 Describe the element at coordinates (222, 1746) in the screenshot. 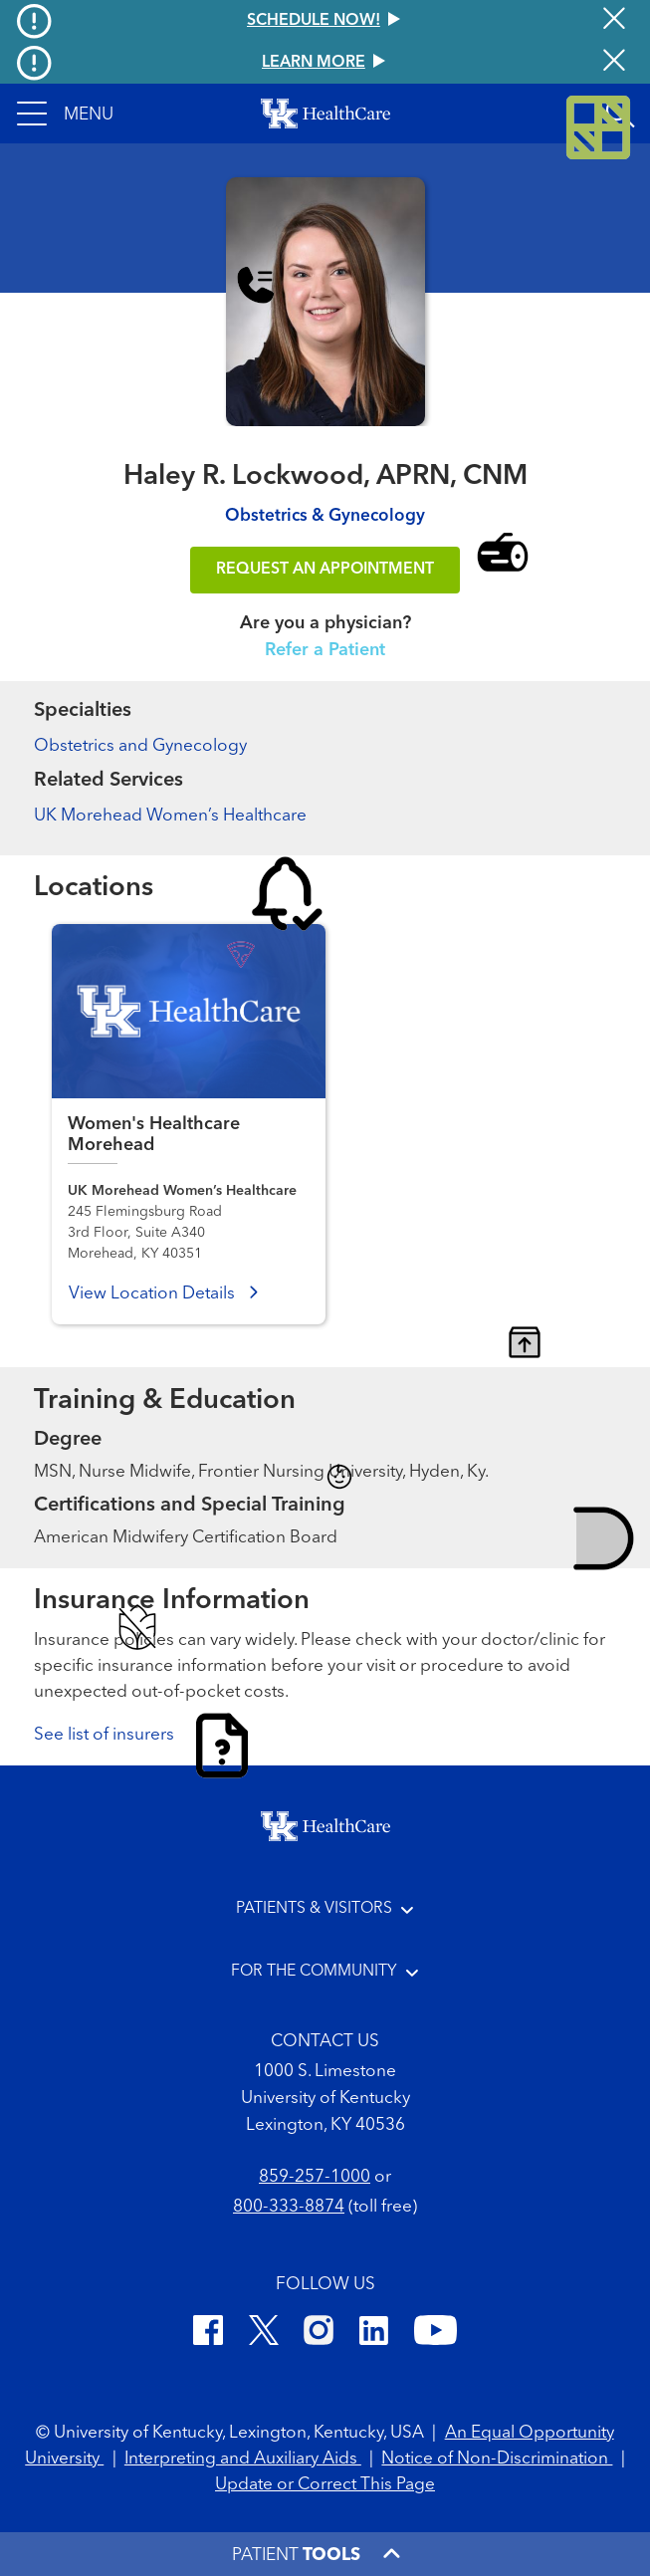

I see `unknown or unrecognized file type` at that location.